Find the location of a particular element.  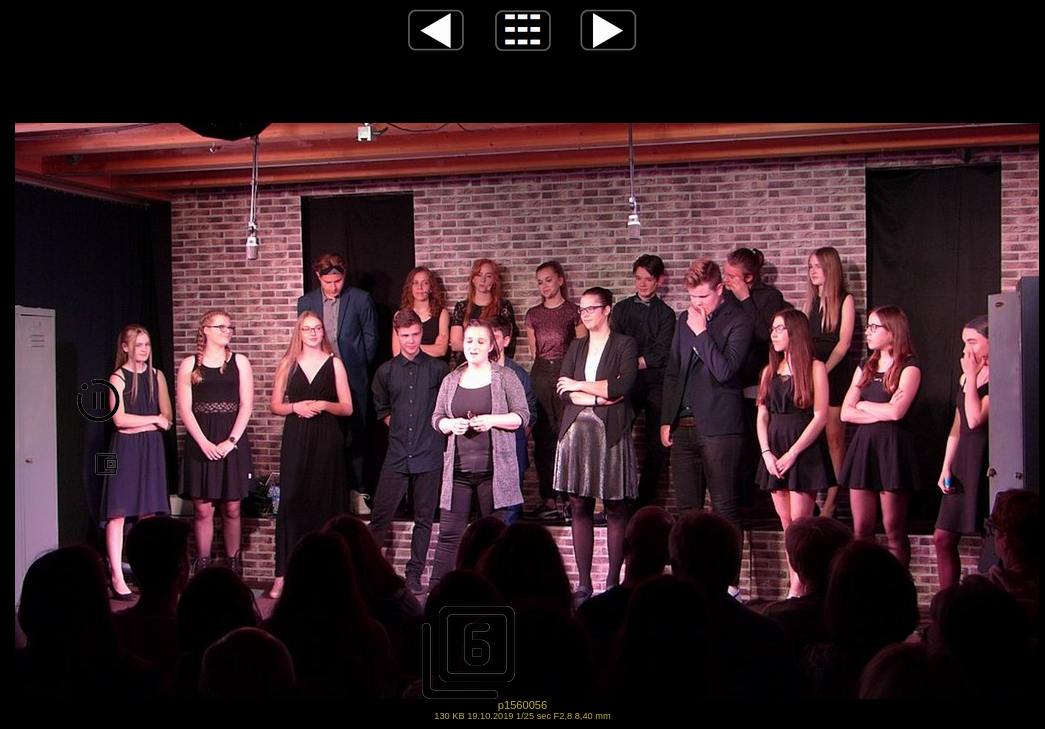

indicates 6 items selected or filtered is located at coordinates (468, 652).